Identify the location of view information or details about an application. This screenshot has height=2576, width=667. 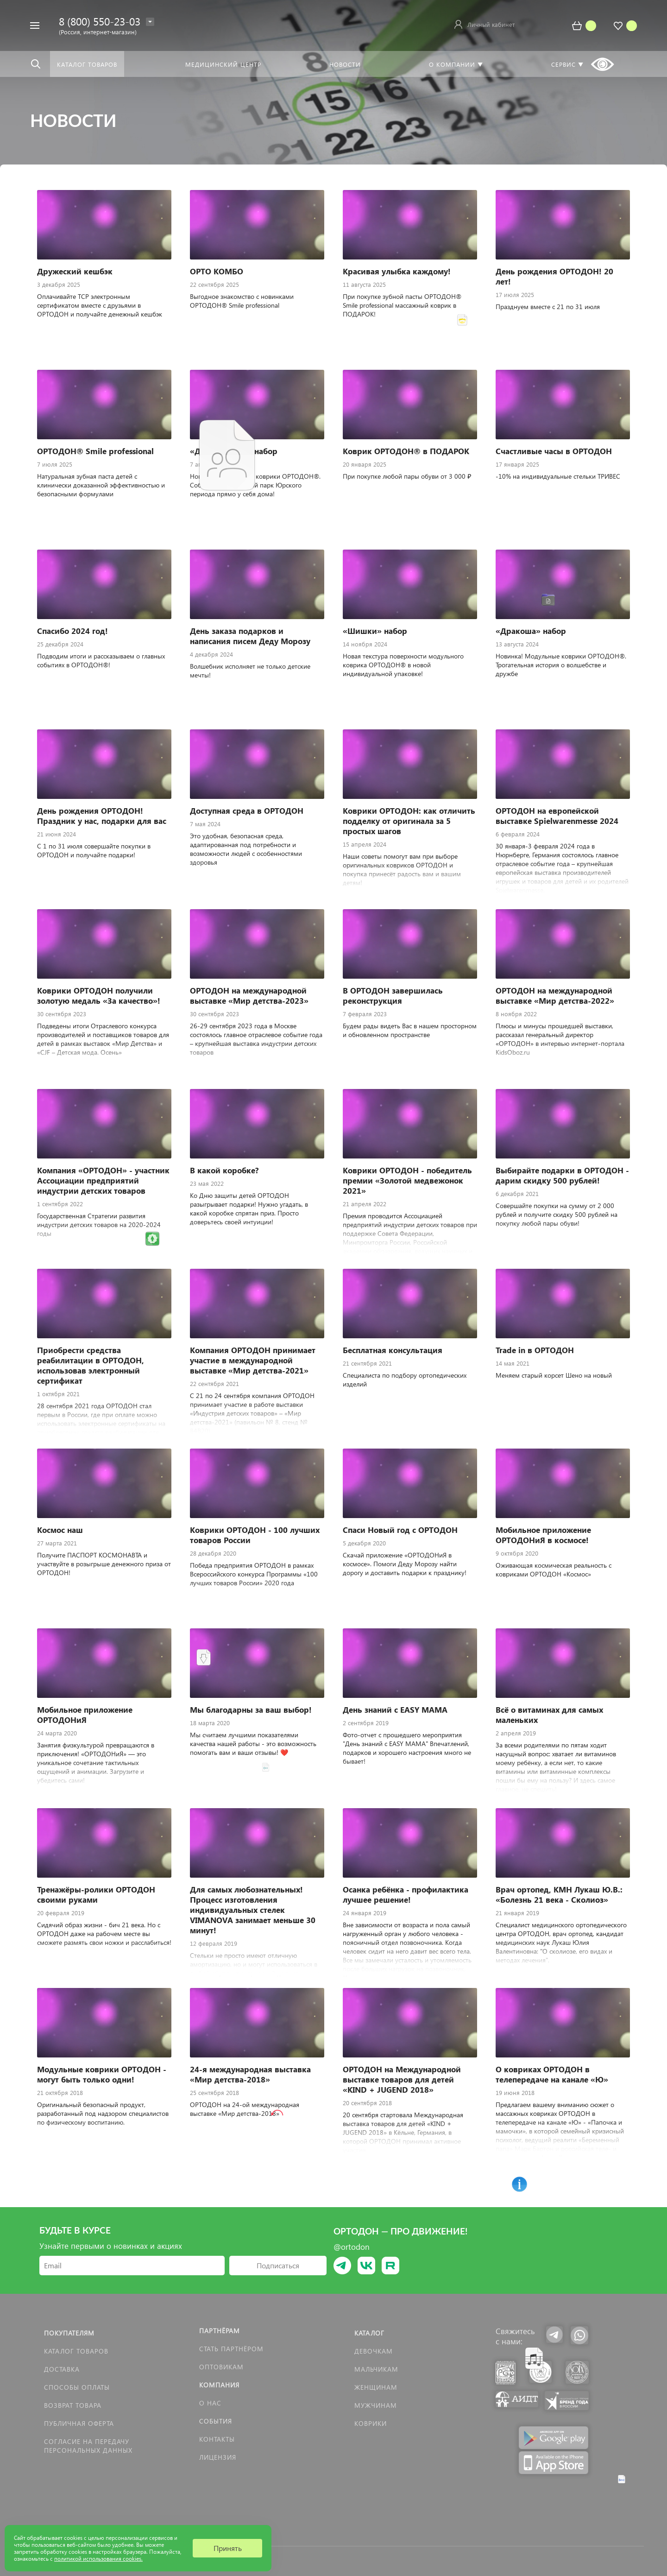
(519, 2184).